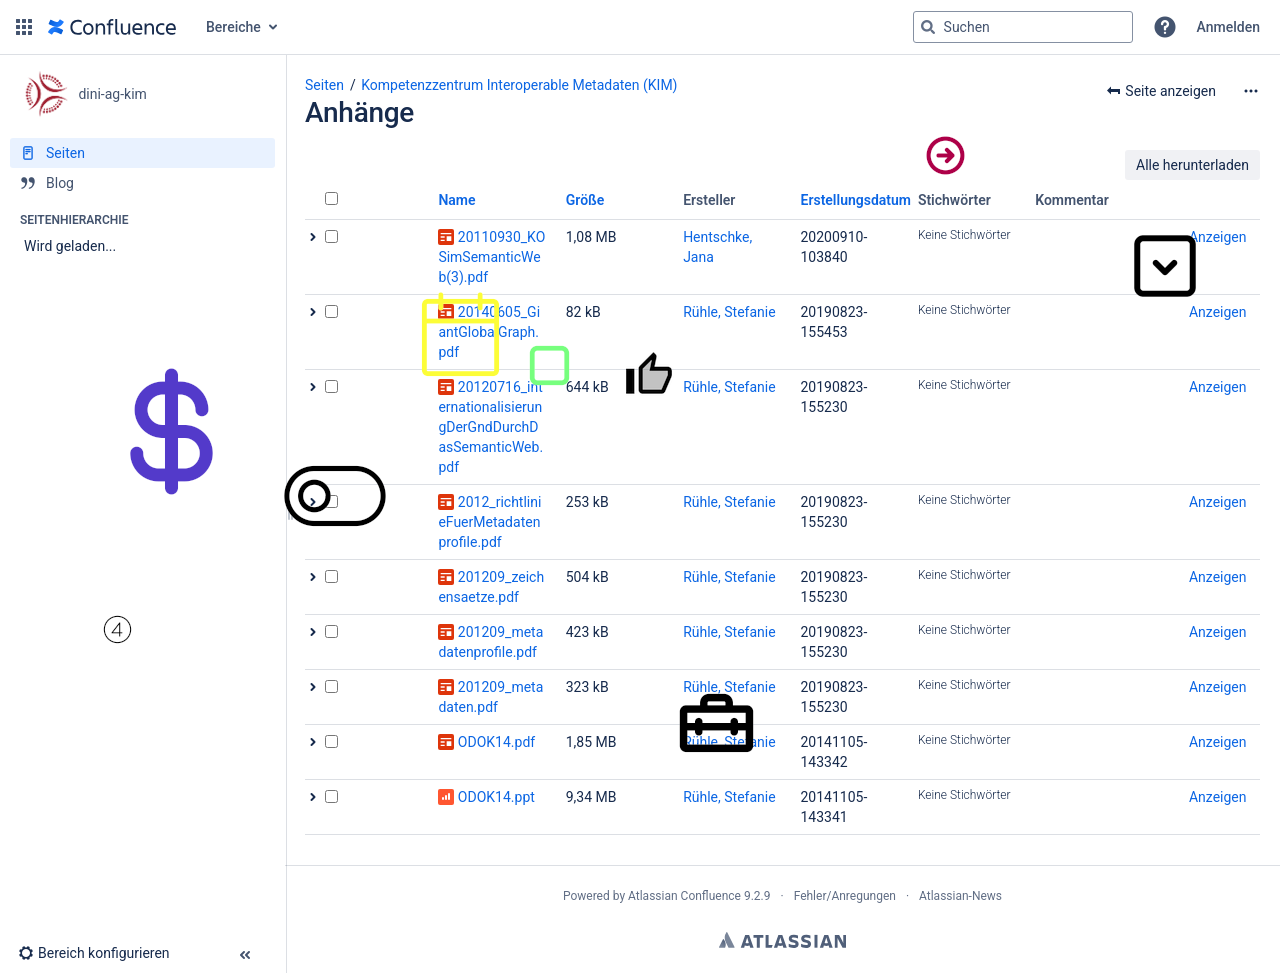 This screenshot has width=1280, height=973. Describe the element at coordinates (649, 375) in the screenshot. I see `like or upvote content` at that location.